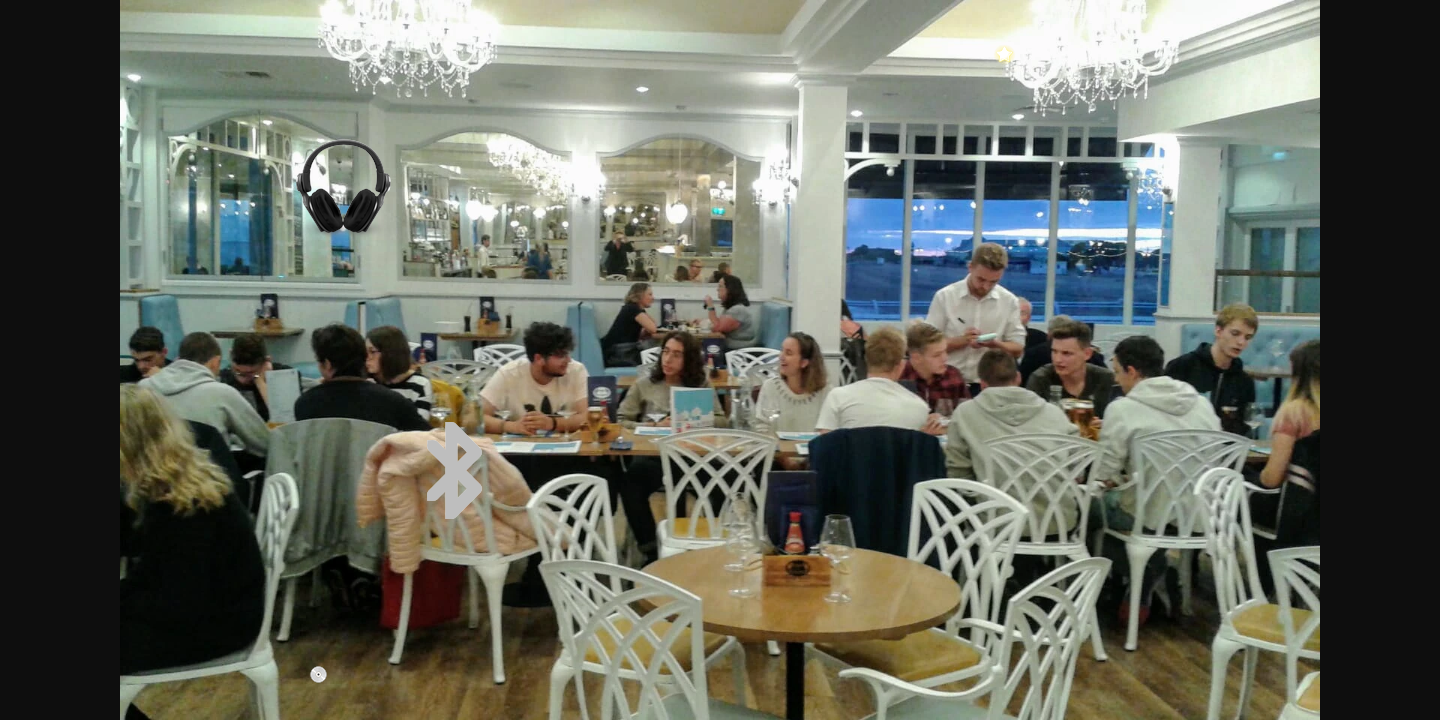 This screenshot has height=720, width=1440. Describe the element at coordinates (318, 674) in the screenshot. I see `audio CD device detected` at that location.